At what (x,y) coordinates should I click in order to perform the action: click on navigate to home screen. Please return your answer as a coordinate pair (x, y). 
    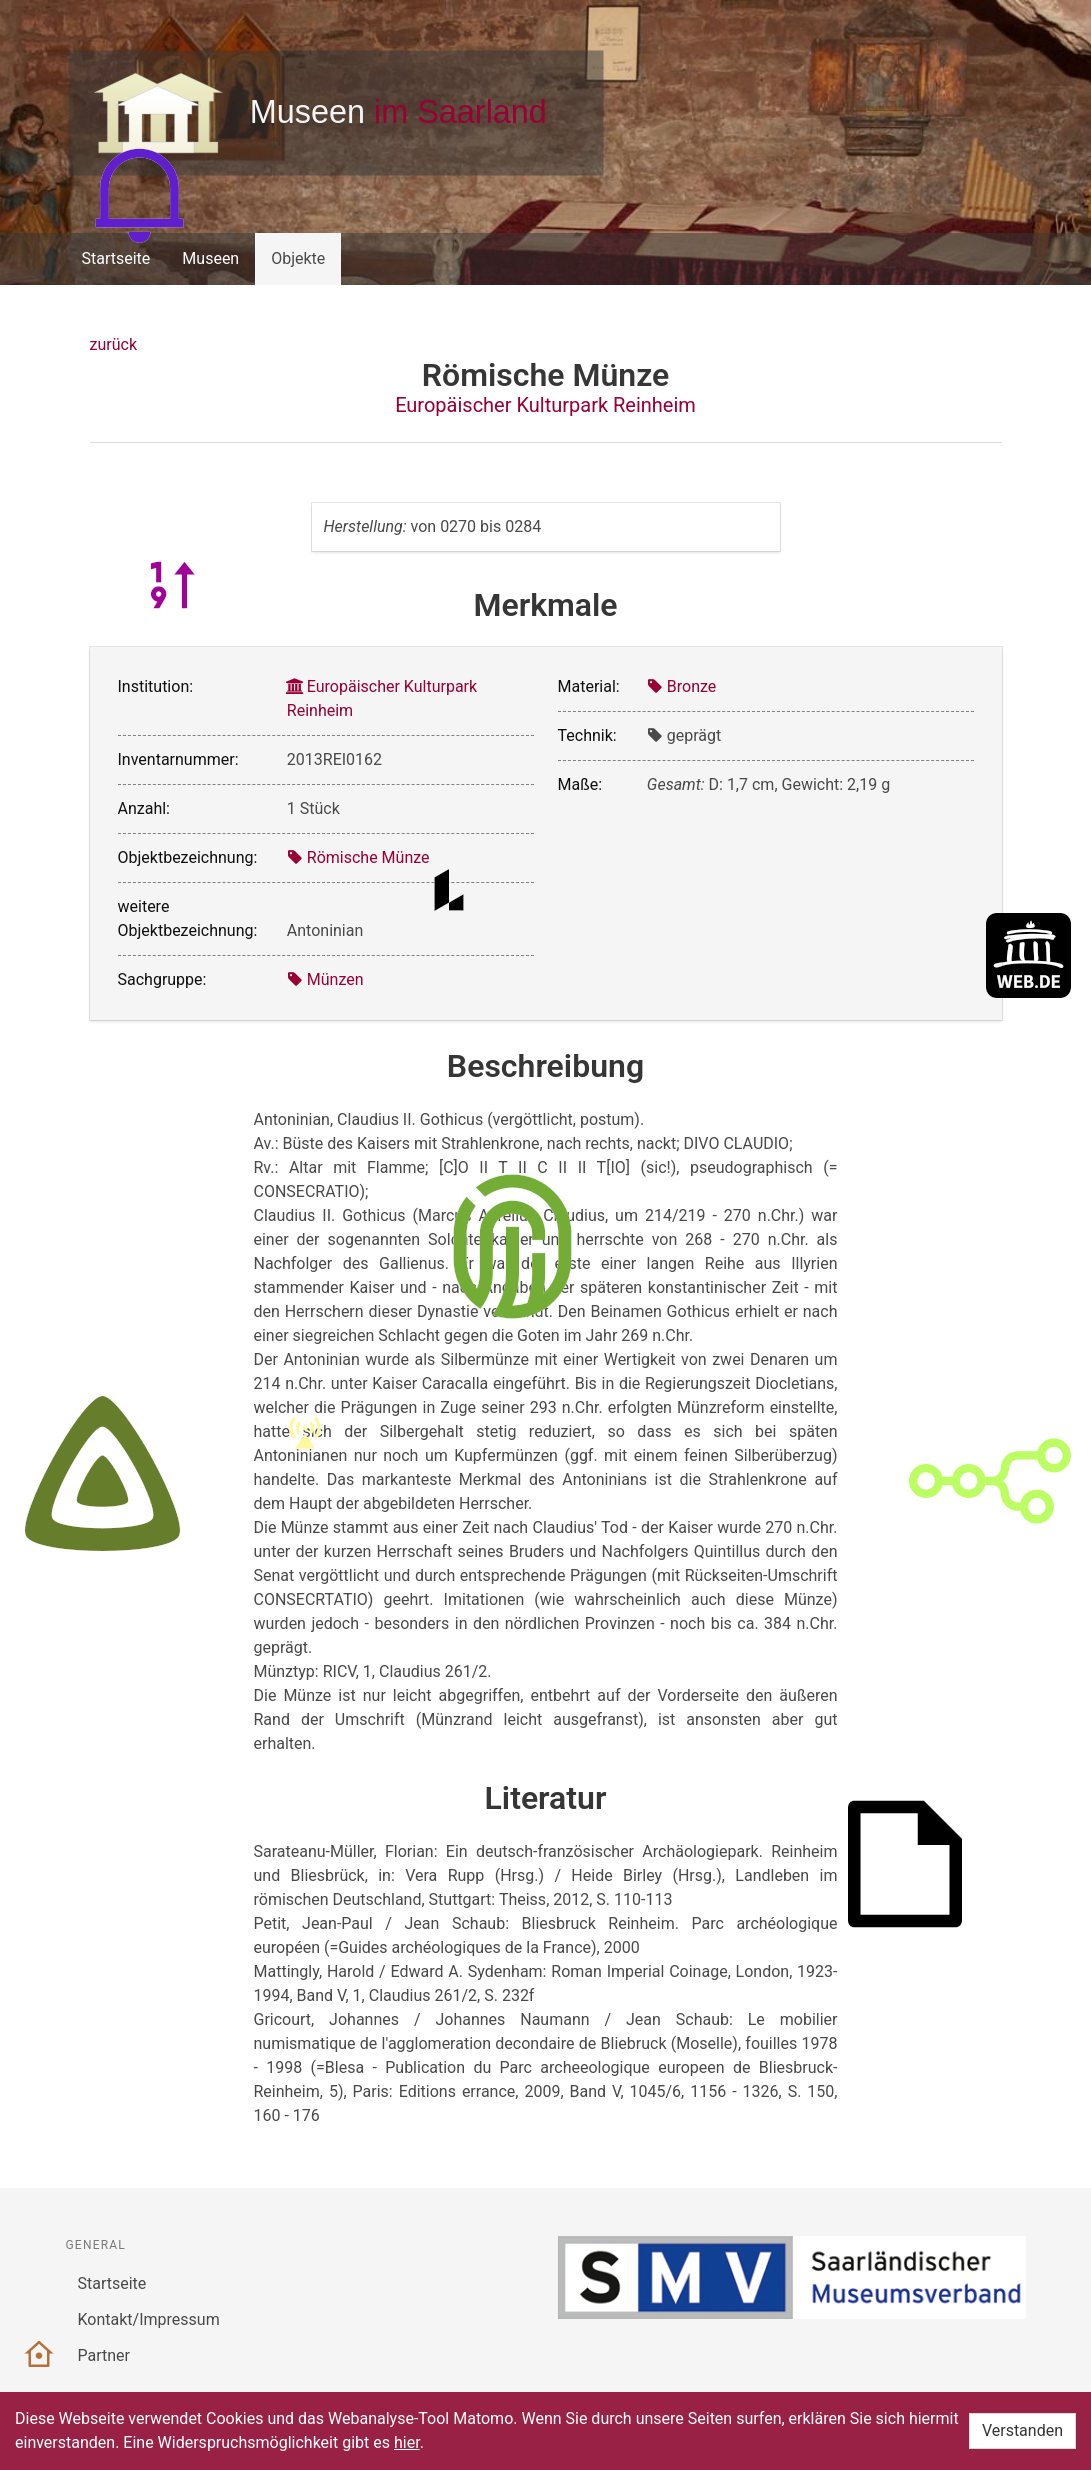
    Looking at the image, I should click on (39, 2355).